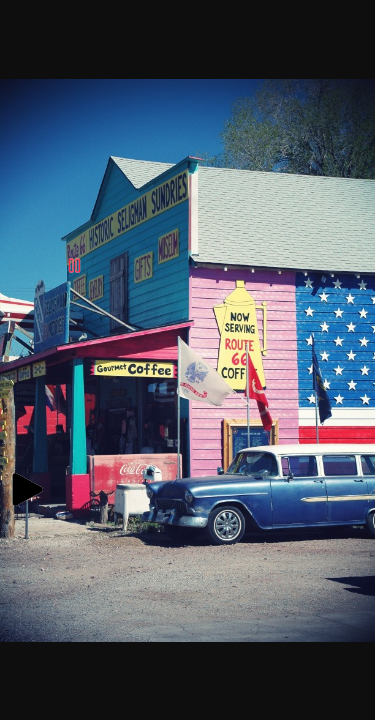 This screenshot has width=375, height=720. Describe the element at coordinates (26, 489) in the screenshot. I see `play media or video content` at that location.